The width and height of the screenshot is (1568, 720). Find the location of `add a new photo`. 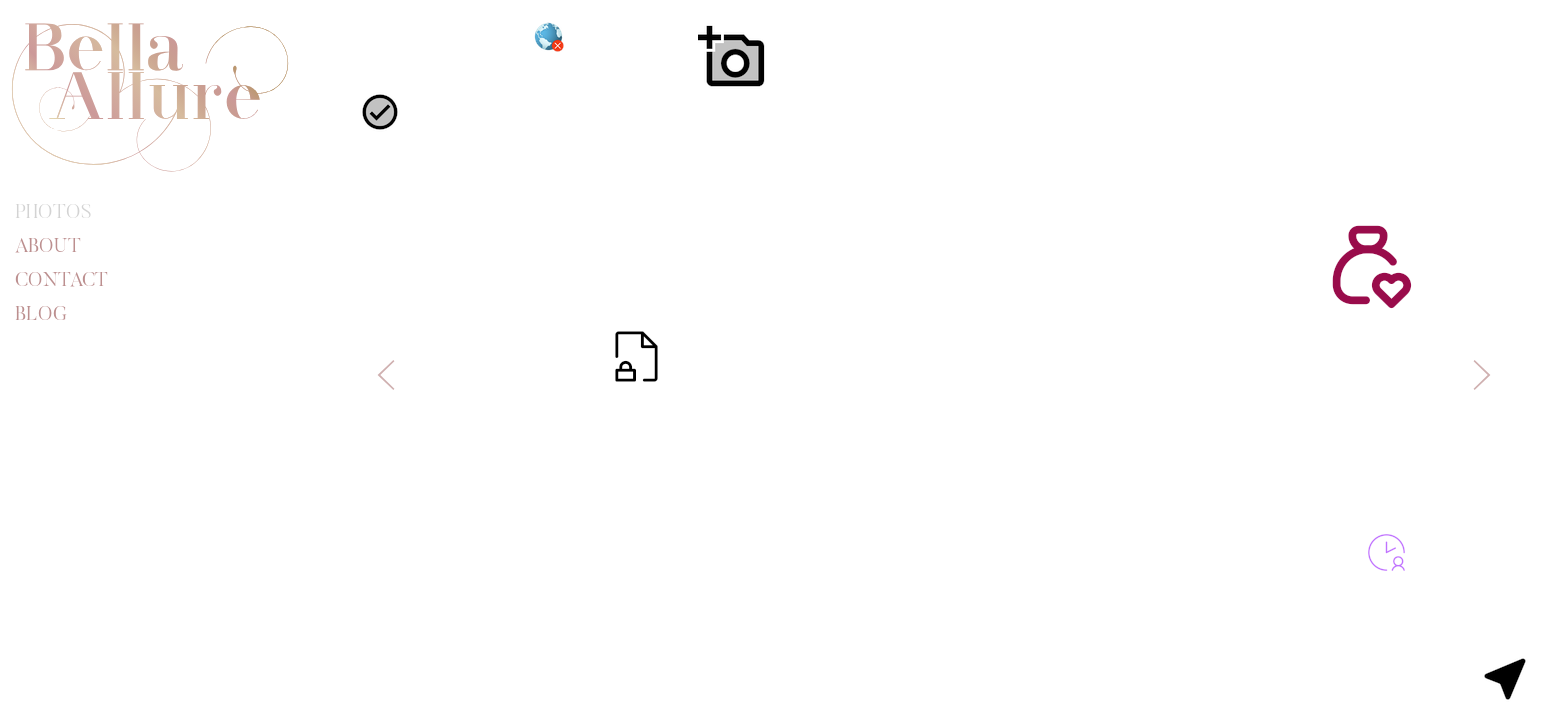

add a new photo is located at coordinates (732, 57).